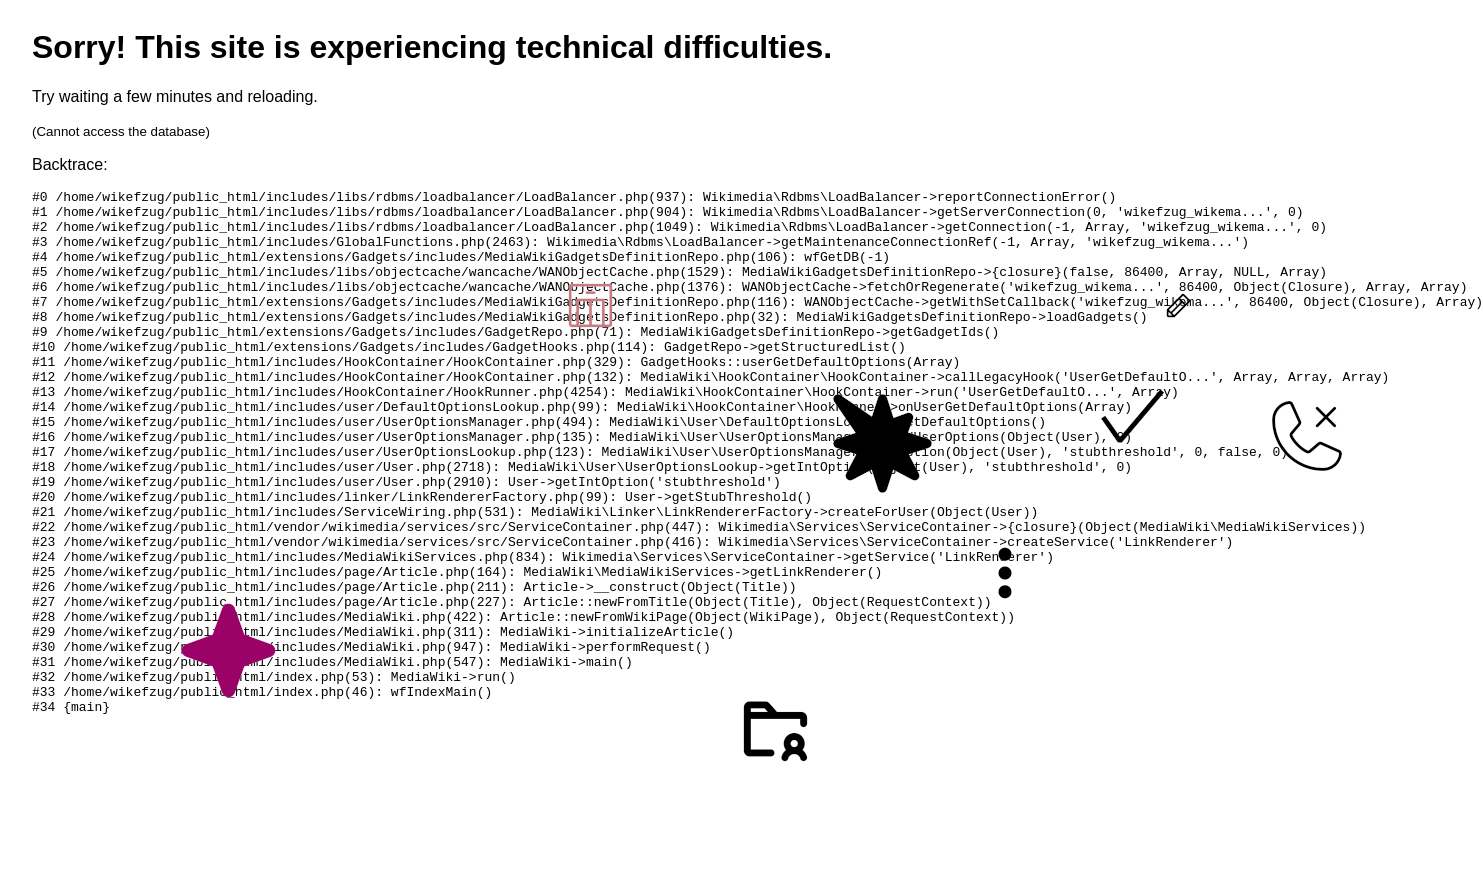 The image size is (1483, 878). I want to click on indicates a new or featured item, so click(882, 443).